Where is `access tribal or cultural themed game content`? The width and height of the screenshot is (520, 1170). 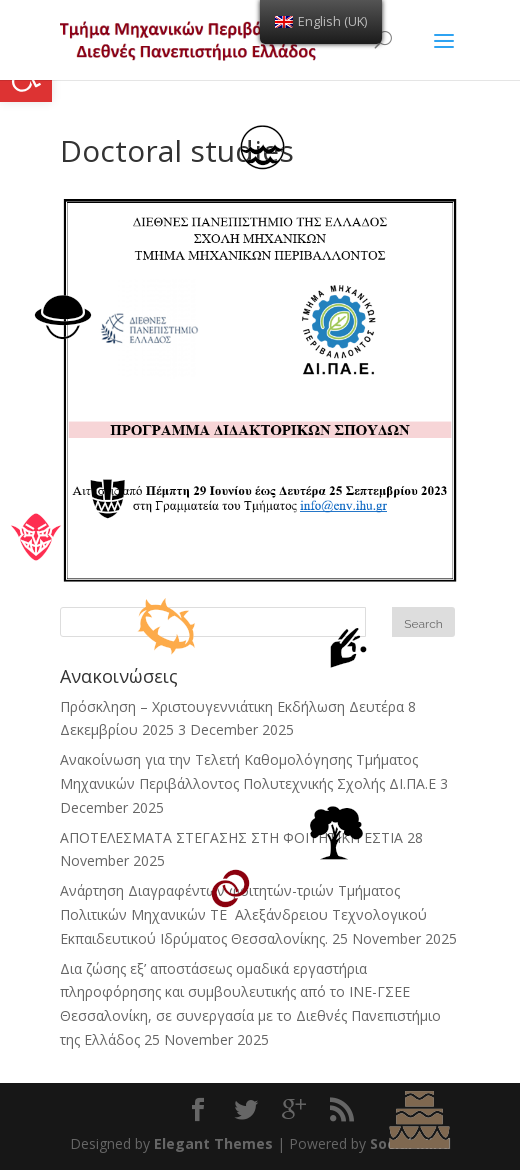
access tribal or cultural themed game content is located at coordinates (107, 499).